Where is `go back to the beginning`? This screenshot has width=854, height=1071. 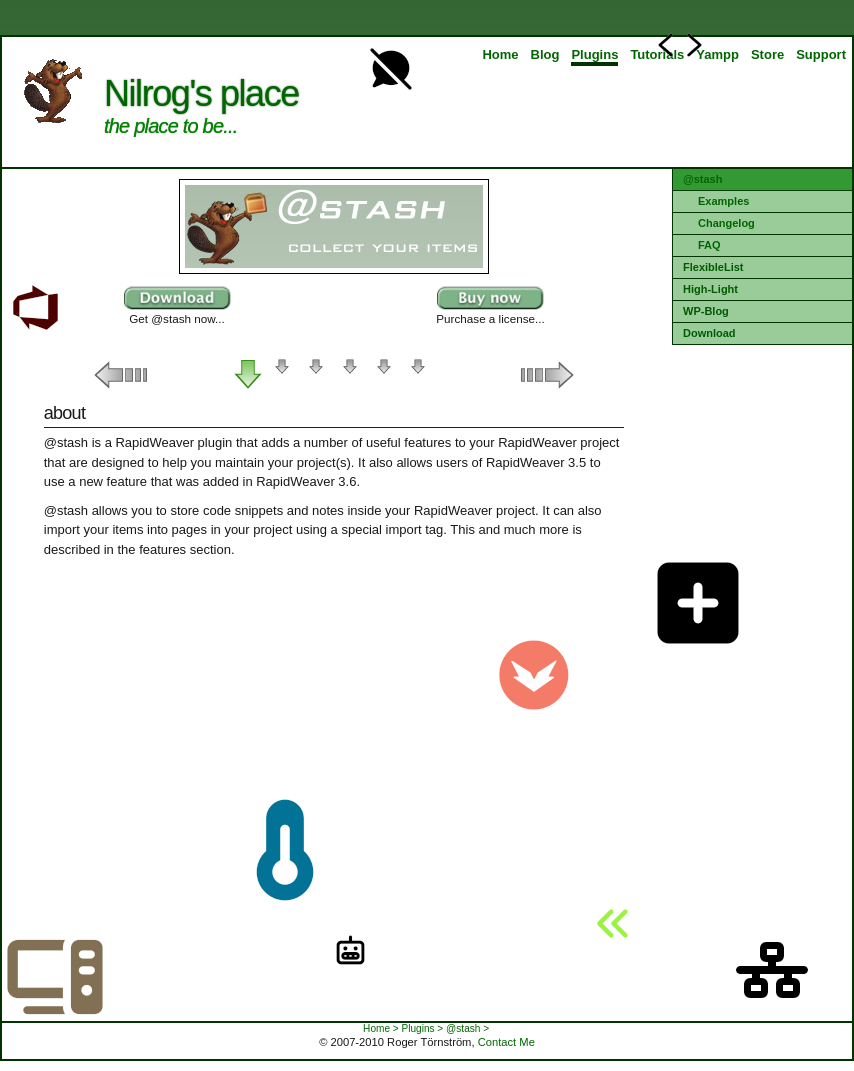
go back to the beginning is located at coordinates (613, 923).